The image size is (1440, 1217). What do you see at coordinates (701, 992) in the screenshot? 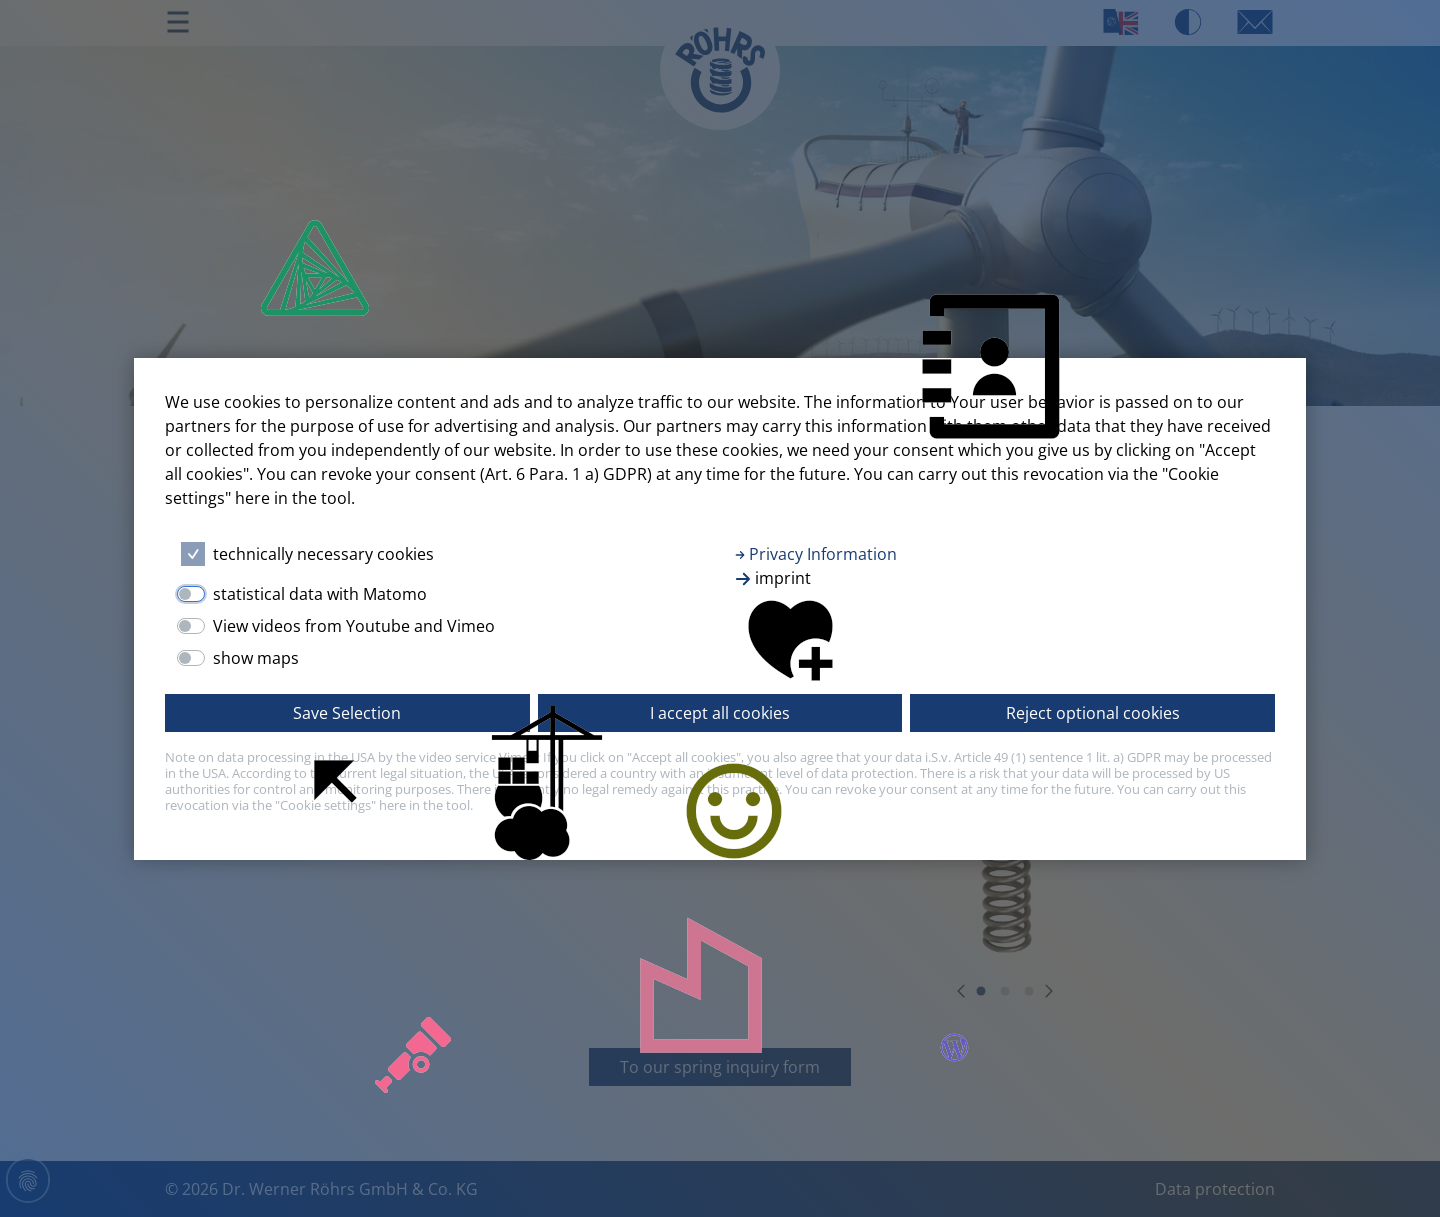
I see `view building or property details` at bounding box center [701, 992].